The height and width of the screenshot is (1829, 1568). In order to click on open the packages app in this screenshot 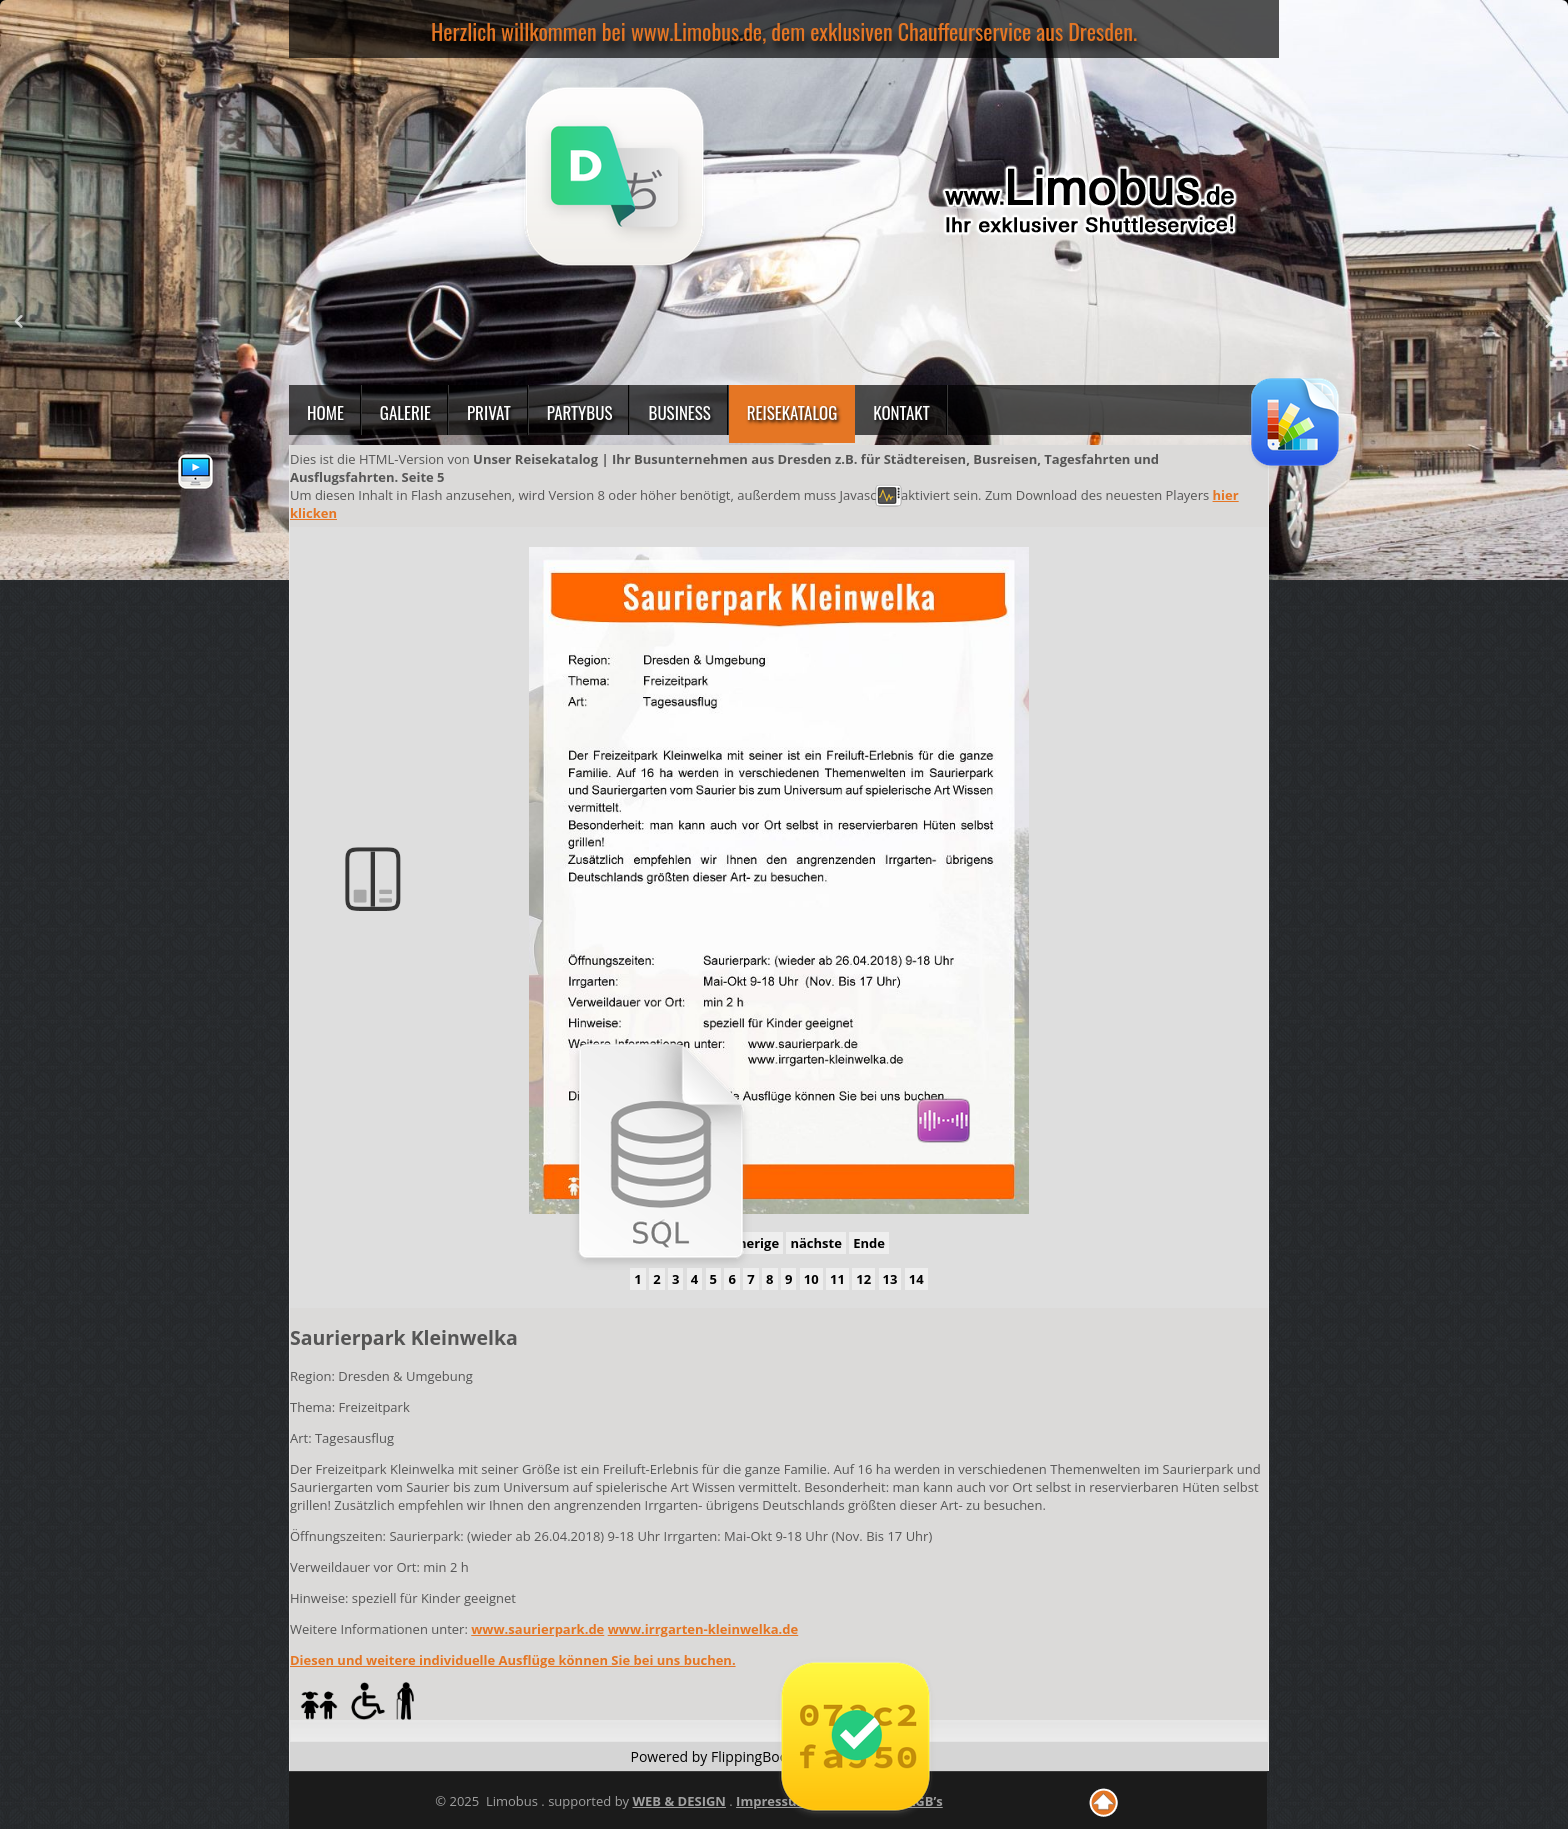, I will do `click(375, 877)`.